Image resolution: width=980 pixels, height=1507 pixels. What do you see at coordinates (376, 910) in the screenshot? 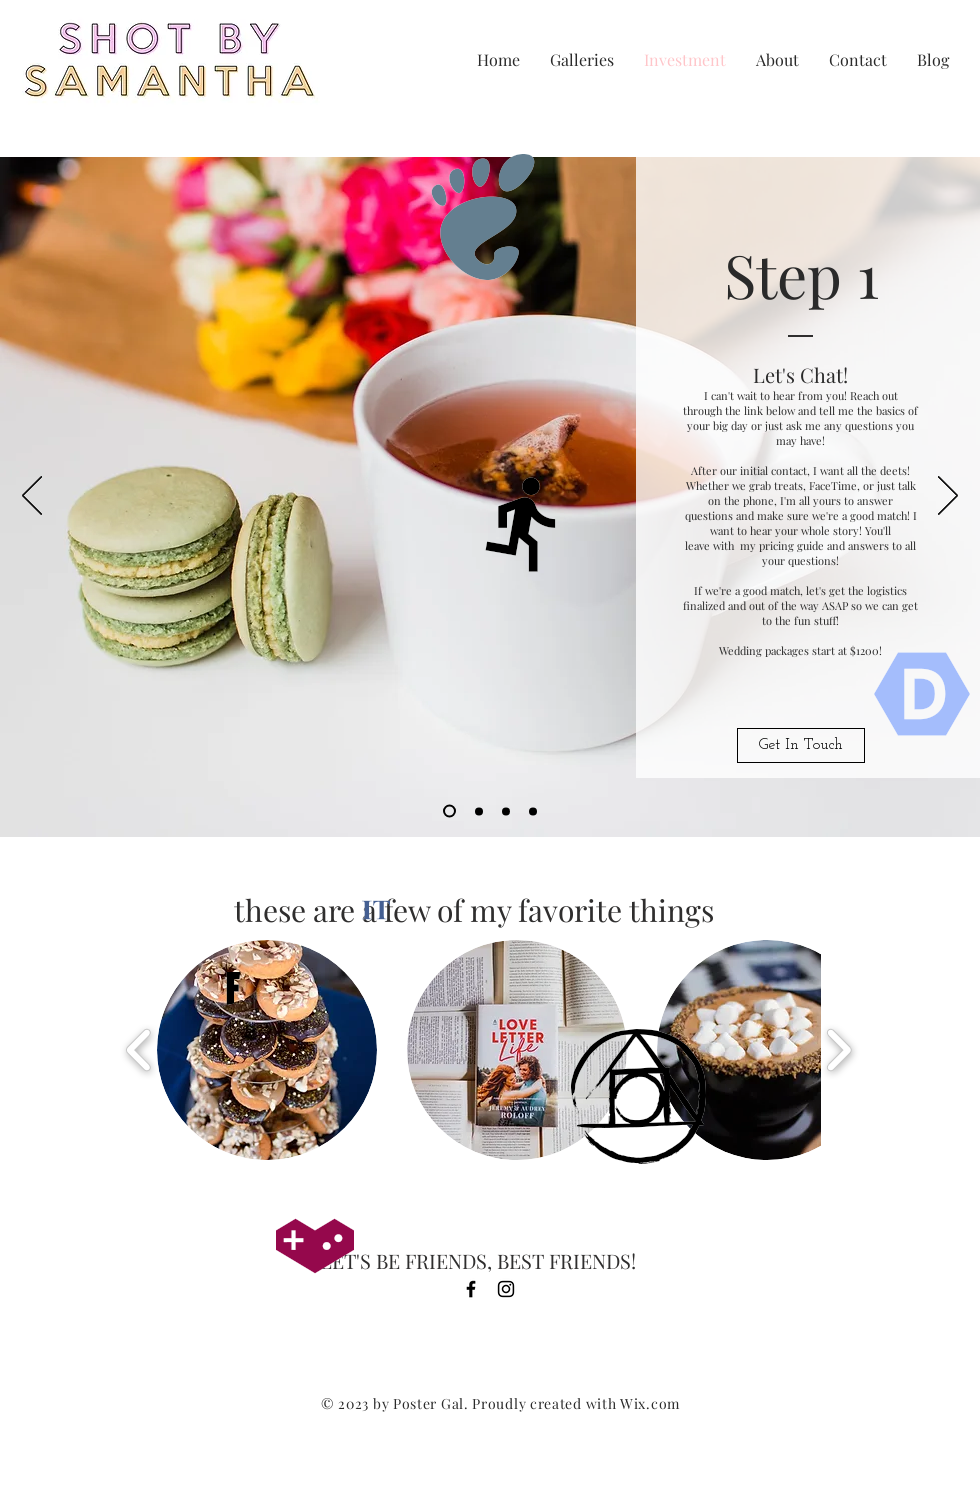
I see `visit The Irish Times website` at bounding box center [376, 910].